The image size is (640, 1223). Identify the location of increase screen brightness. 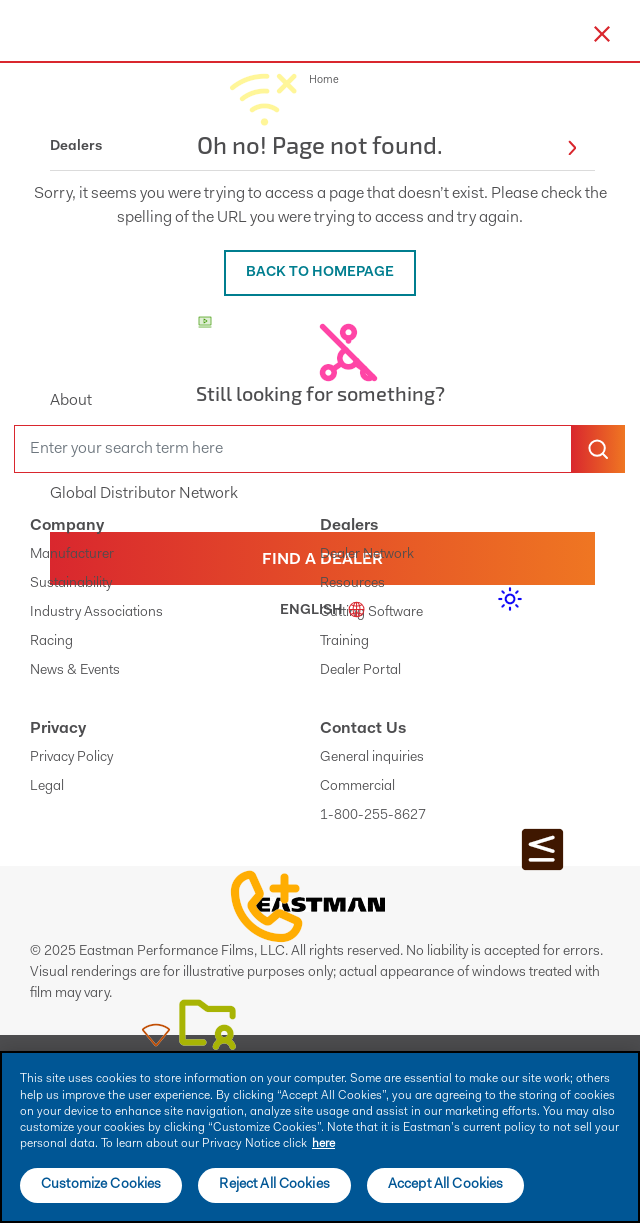
(510, 599).